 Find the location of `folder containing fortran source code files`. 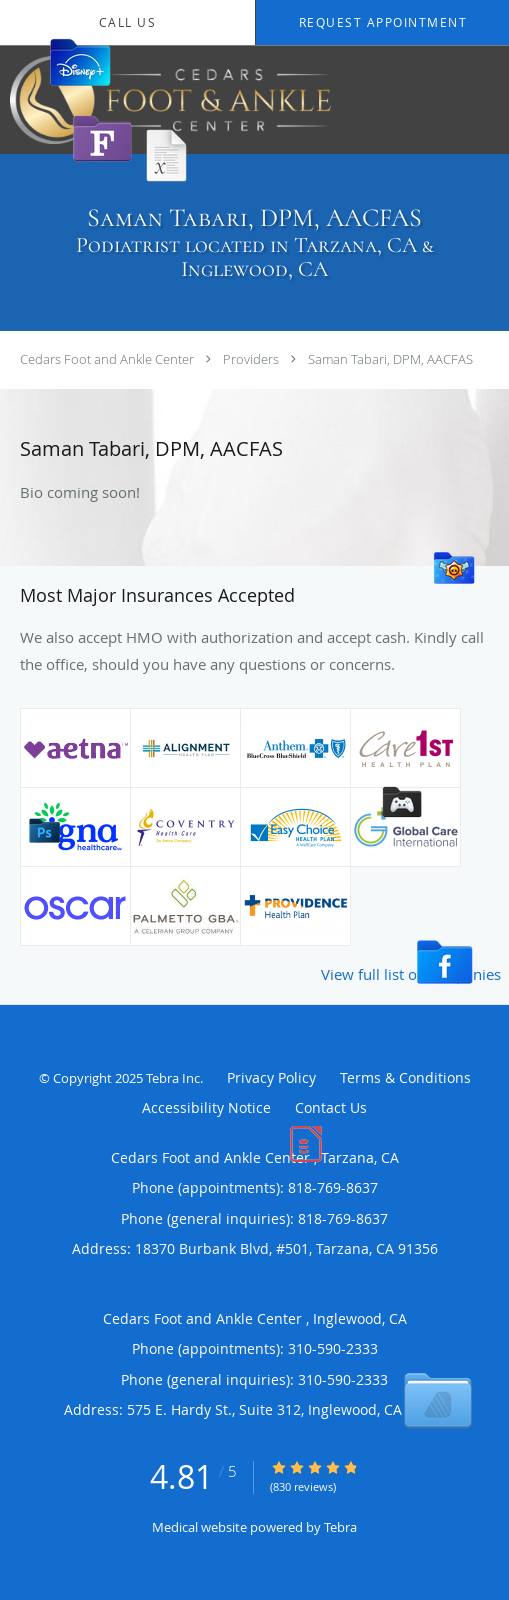

folder containing fortran source code files is located at coordinates (102, 140).